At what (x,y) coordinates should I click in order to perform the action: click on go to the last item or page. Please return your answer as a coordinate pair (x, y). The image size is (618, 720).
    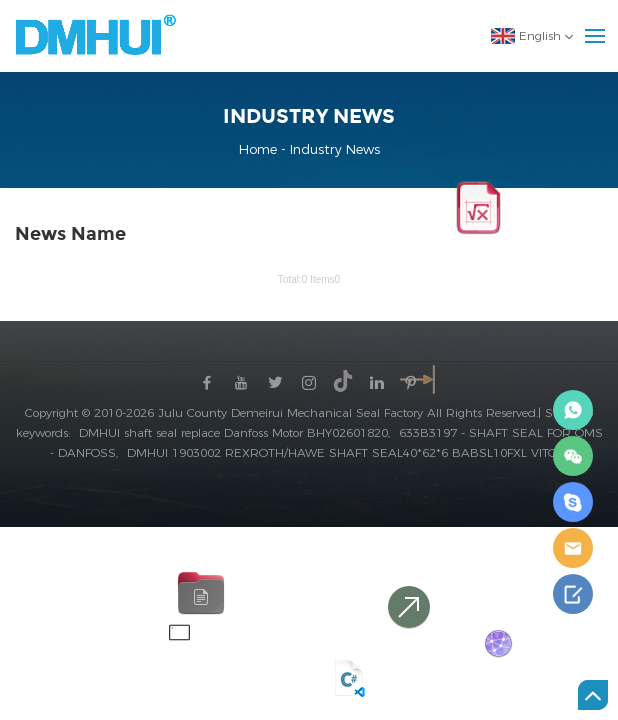
    Looking at the image, I should click on (417, 379).